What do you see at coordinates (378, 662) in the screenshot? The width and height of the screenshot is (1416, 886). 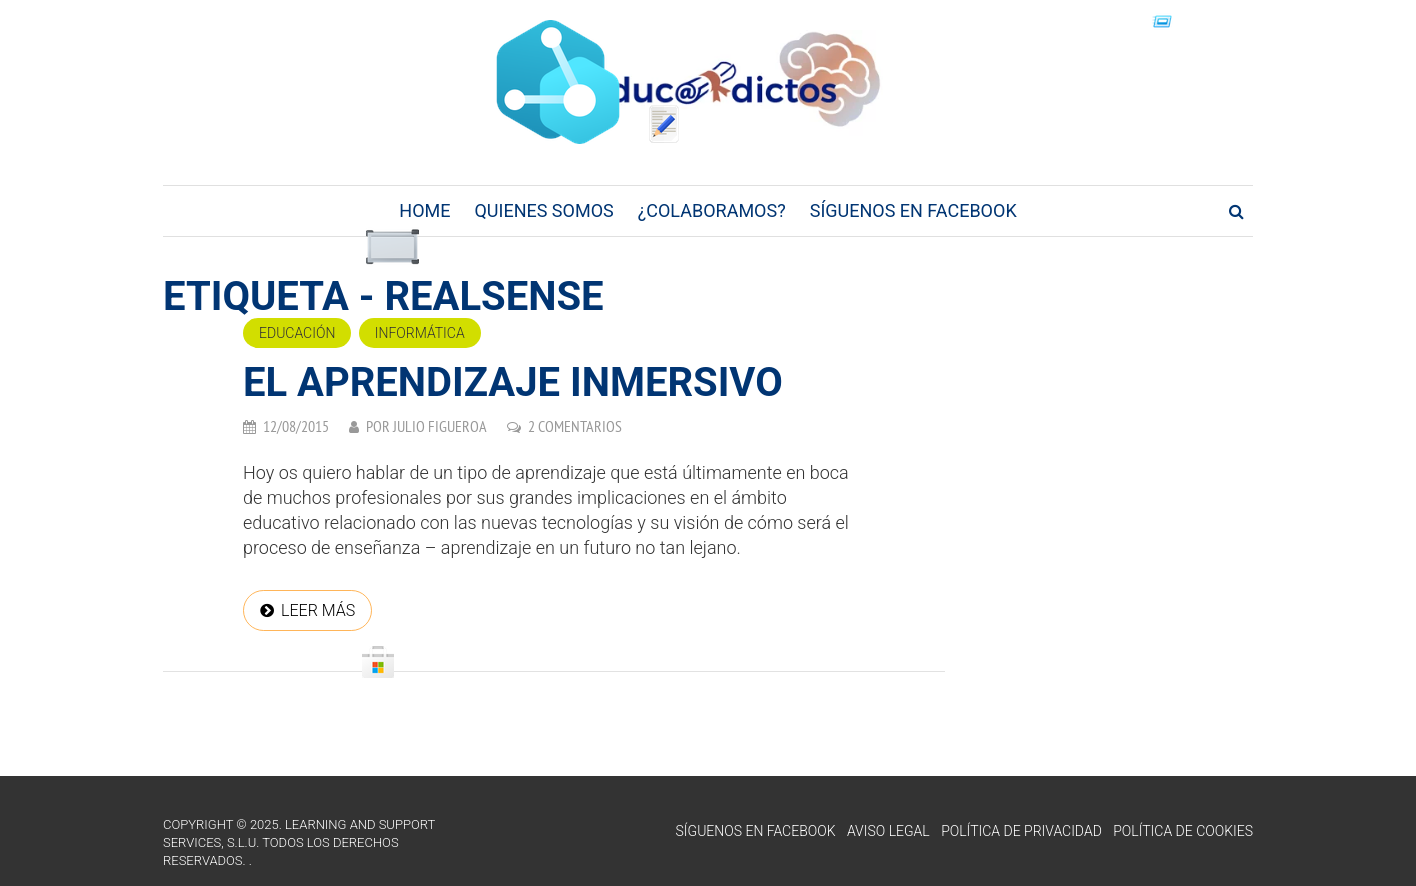 I see `open the Microsoft Store app` at bounding box center [378, 662].